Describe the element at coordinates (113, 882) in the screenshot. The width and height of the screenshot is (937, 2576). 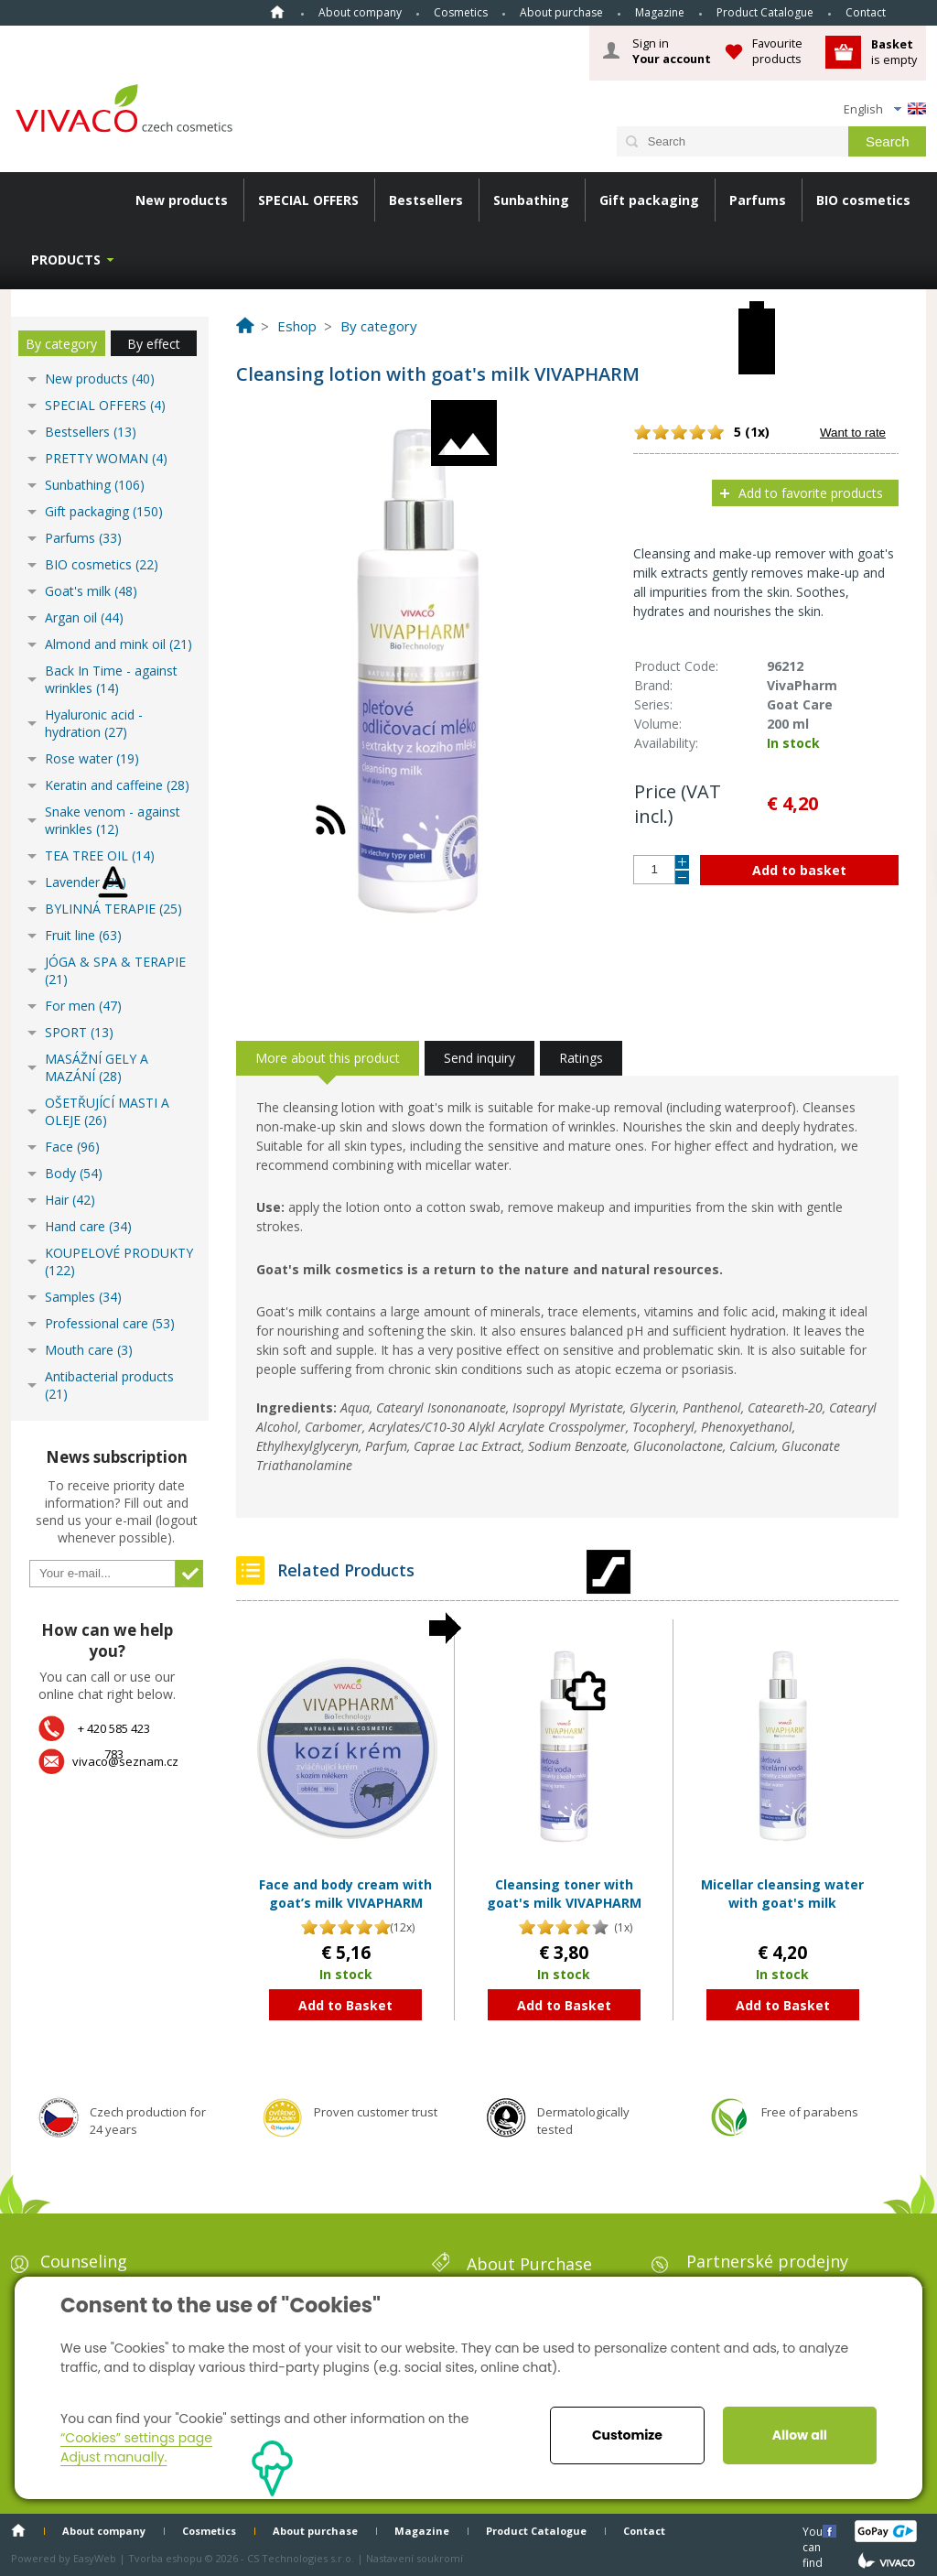
I see `change text formatting options` at that location.